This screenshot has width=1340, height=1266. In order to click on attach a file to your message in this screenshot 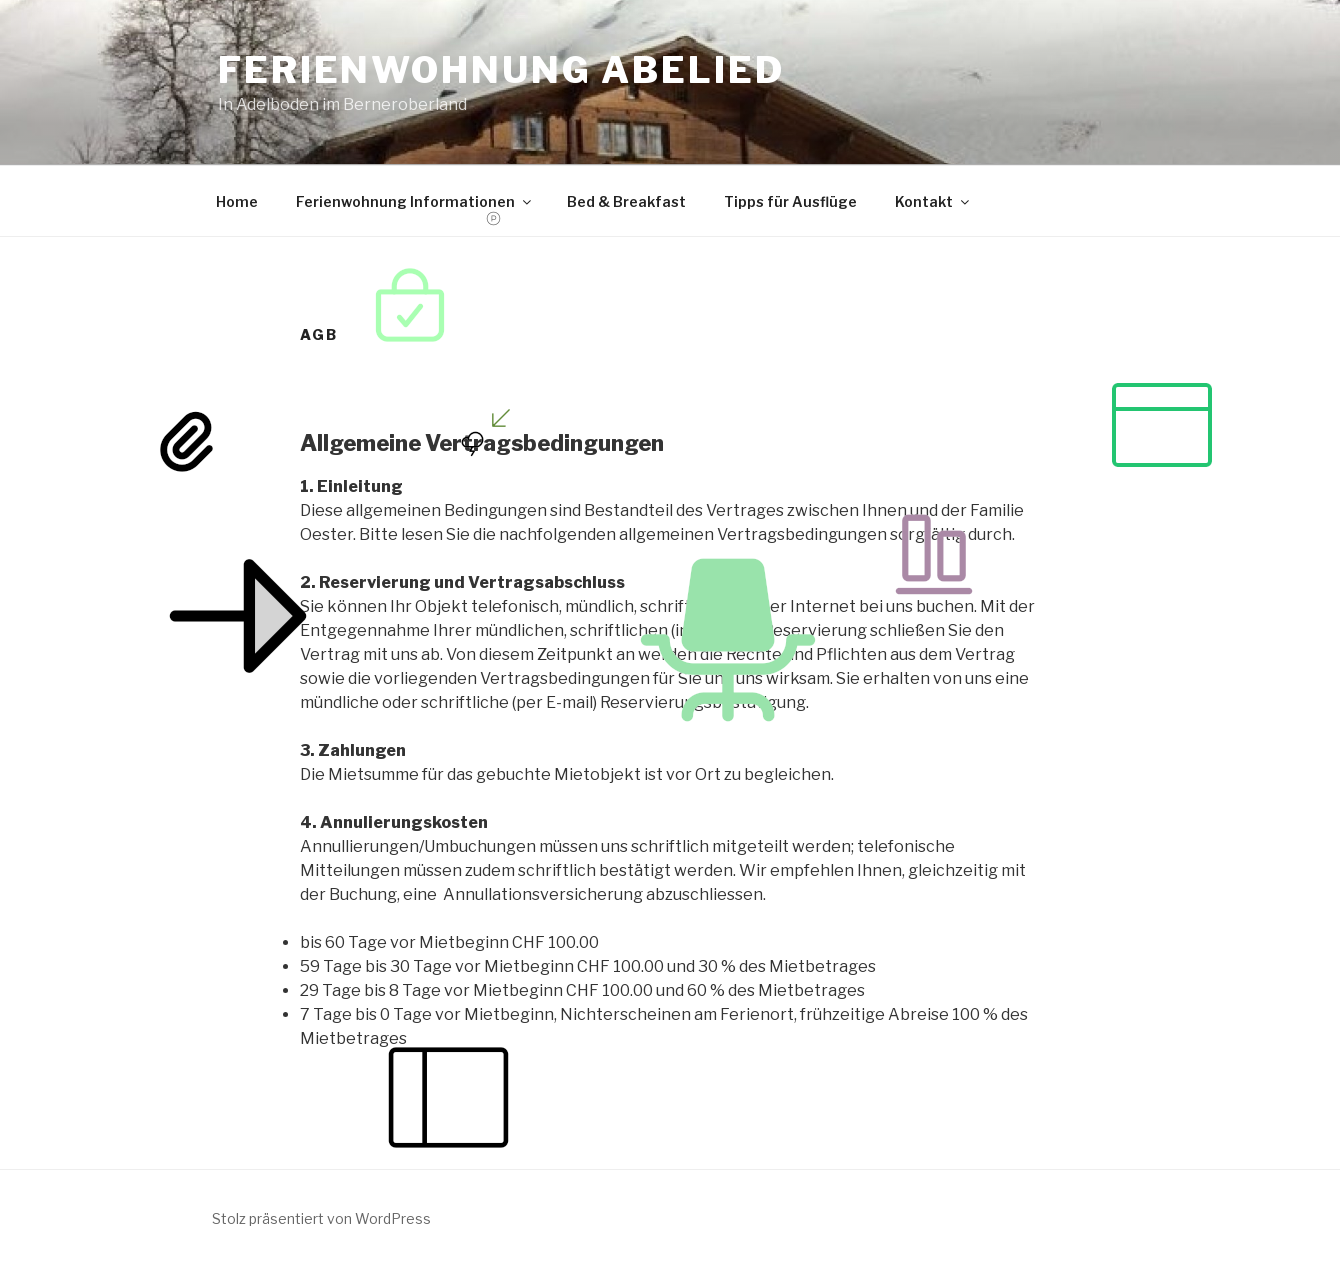, I will do `click(188, 443)`.